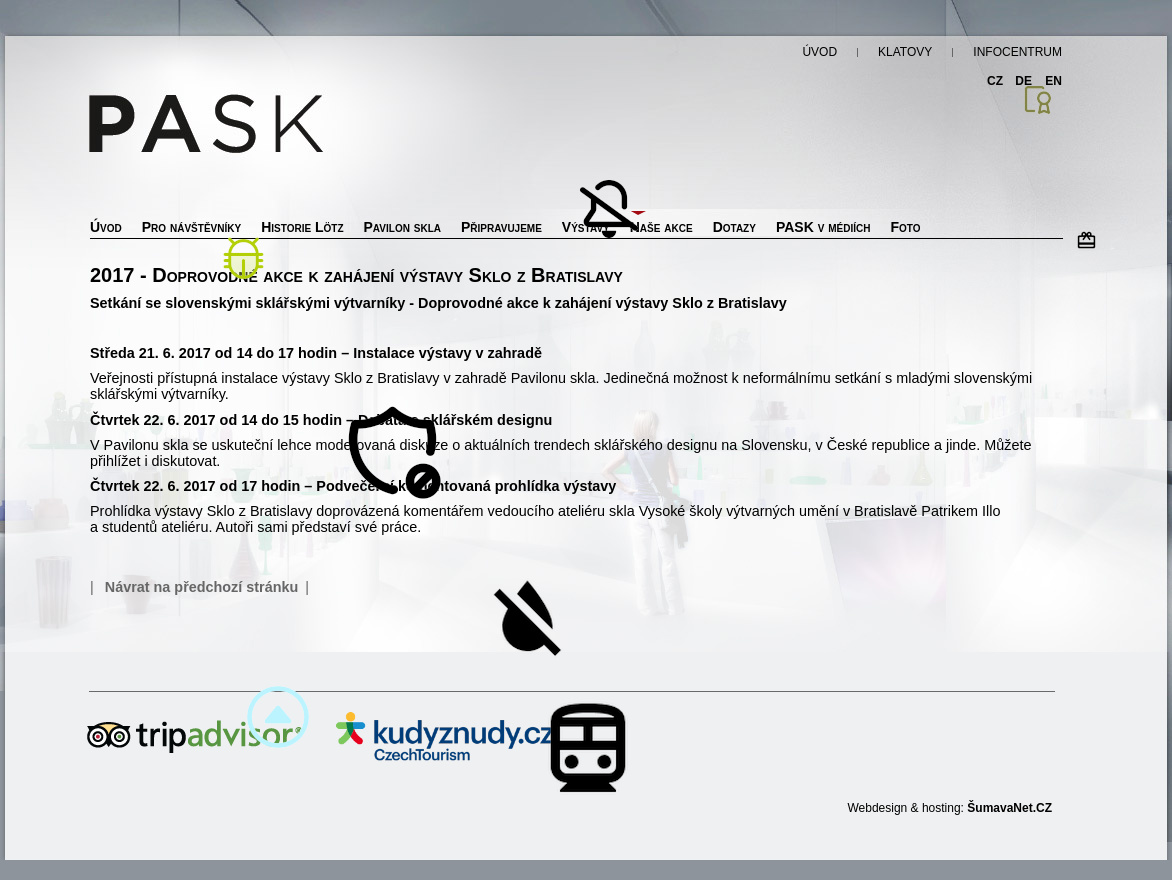 This screenshot has width=1172, height=880. Describe the element at coordinates (527, 617) in the screenshot. I see `reset or clear color formatting` at that location.